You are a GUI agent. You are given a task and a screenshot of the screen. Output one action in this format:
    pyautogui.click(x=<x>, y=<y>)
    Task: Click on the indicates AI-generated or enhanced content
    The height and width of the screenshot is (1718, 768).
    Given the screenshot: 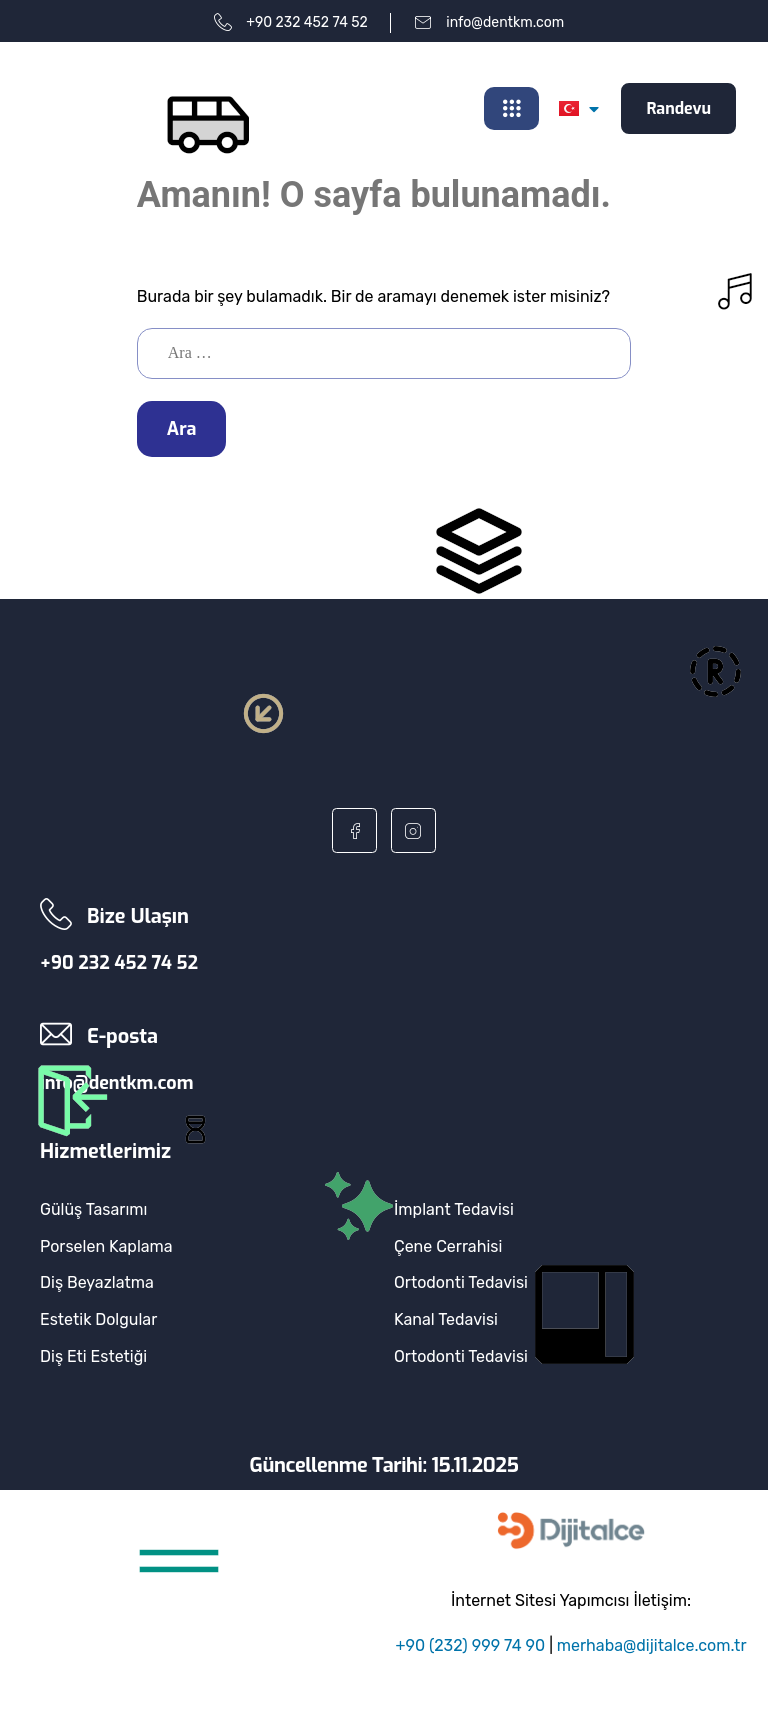 What is the action you would take?
    pyautogui.click(x=359, y=1206)
    